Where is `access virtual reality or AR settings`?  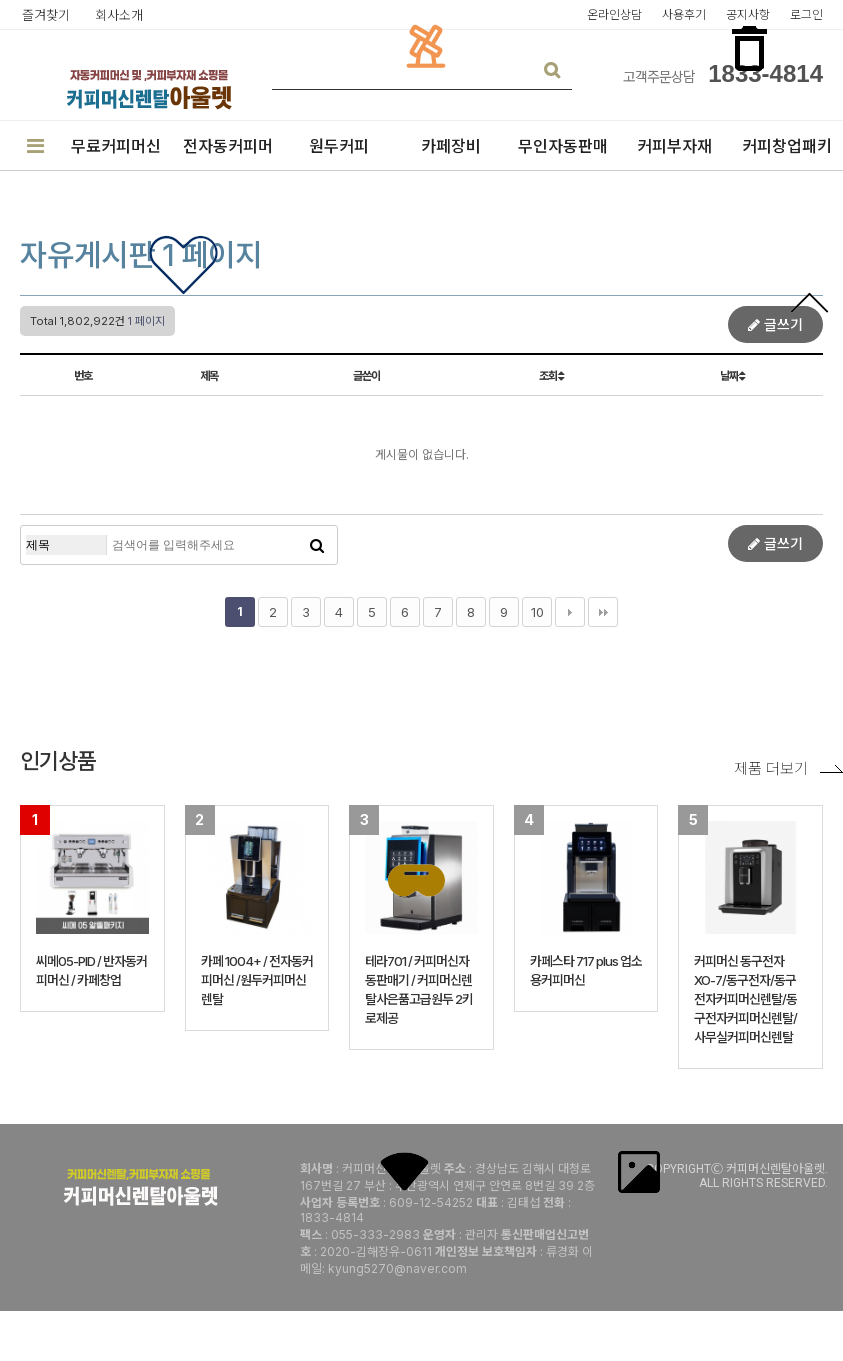 access virtual reality or AR settings is located at coordinates (416, 880).